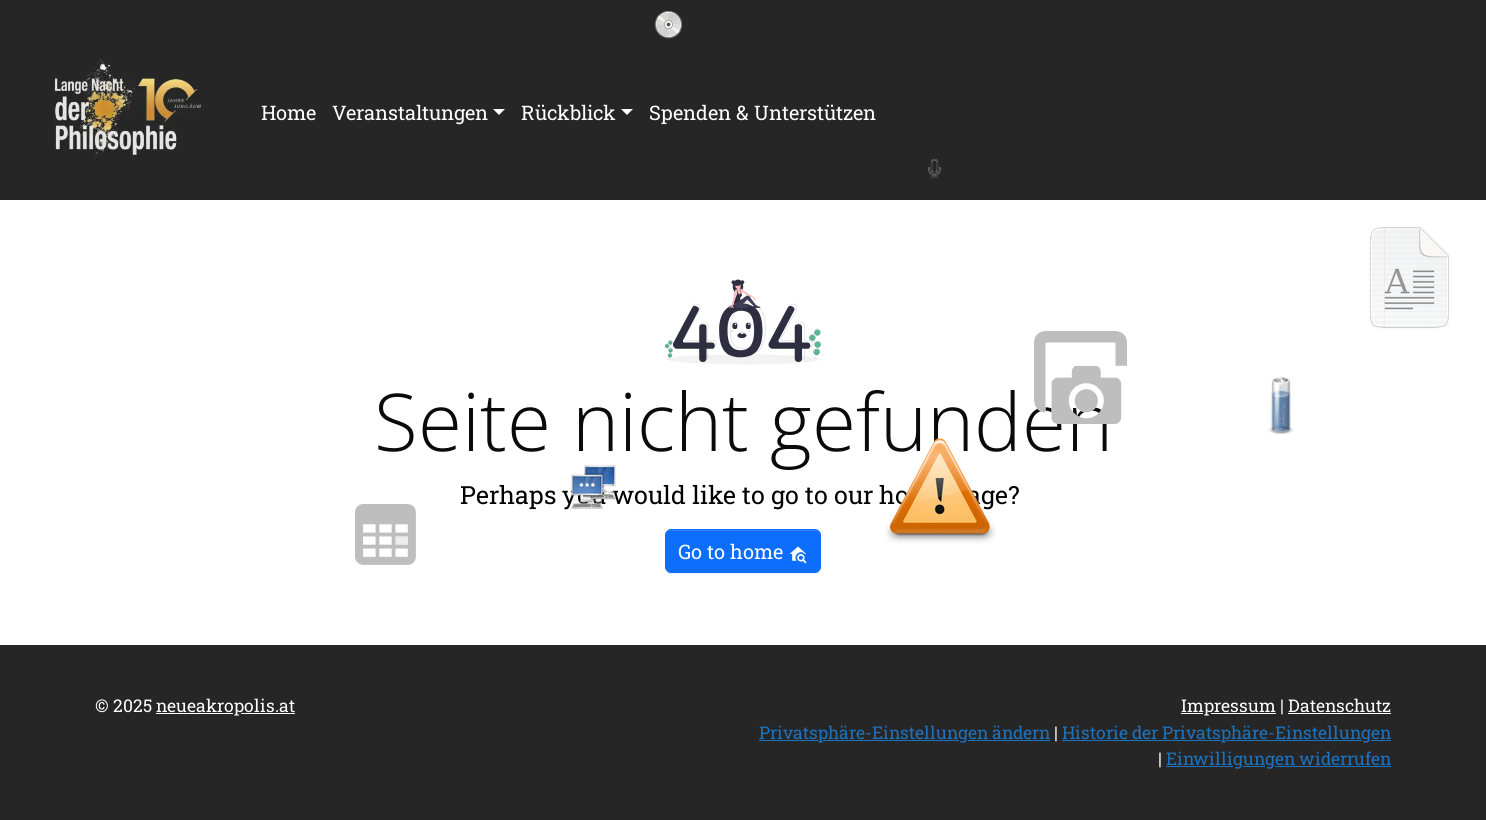 This screenshot has height=820, width=1486. I want to click on indicates a CD/DVD drive or optical media device, so click(668, 24).